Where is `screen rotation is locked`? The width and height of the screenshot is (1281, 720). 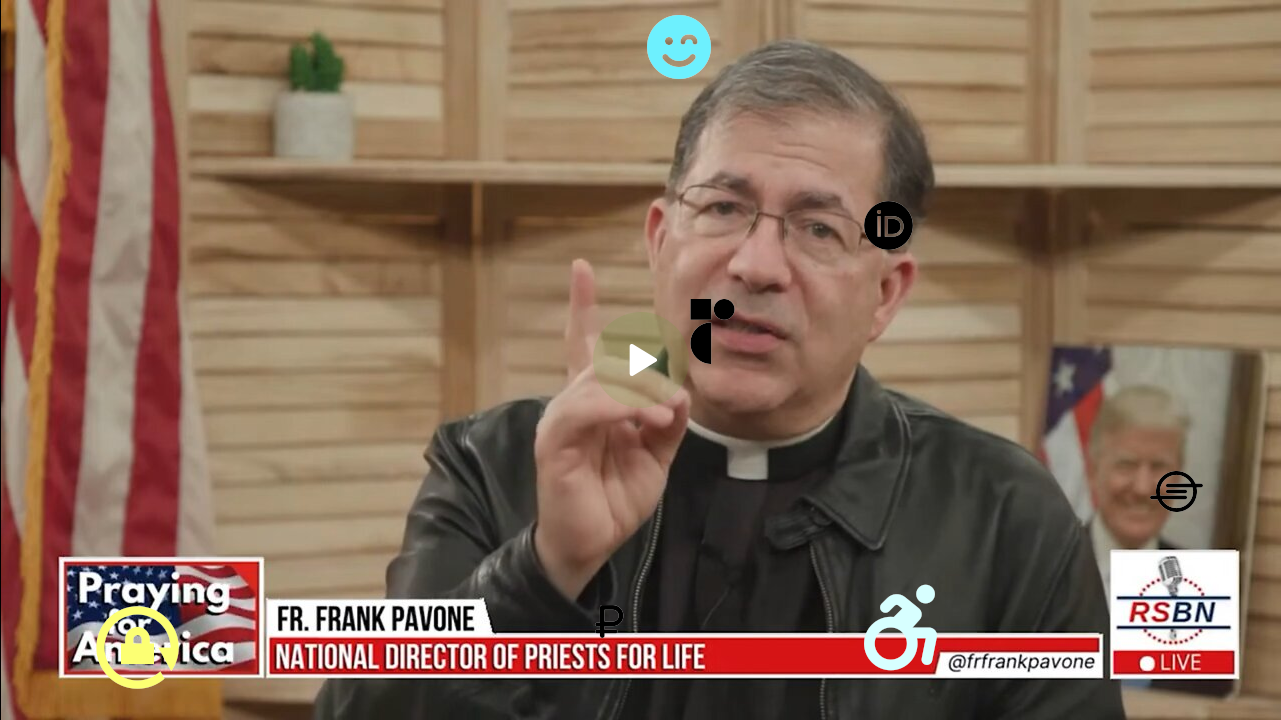
screen rotation is locked is located at coordinates (137, 647).